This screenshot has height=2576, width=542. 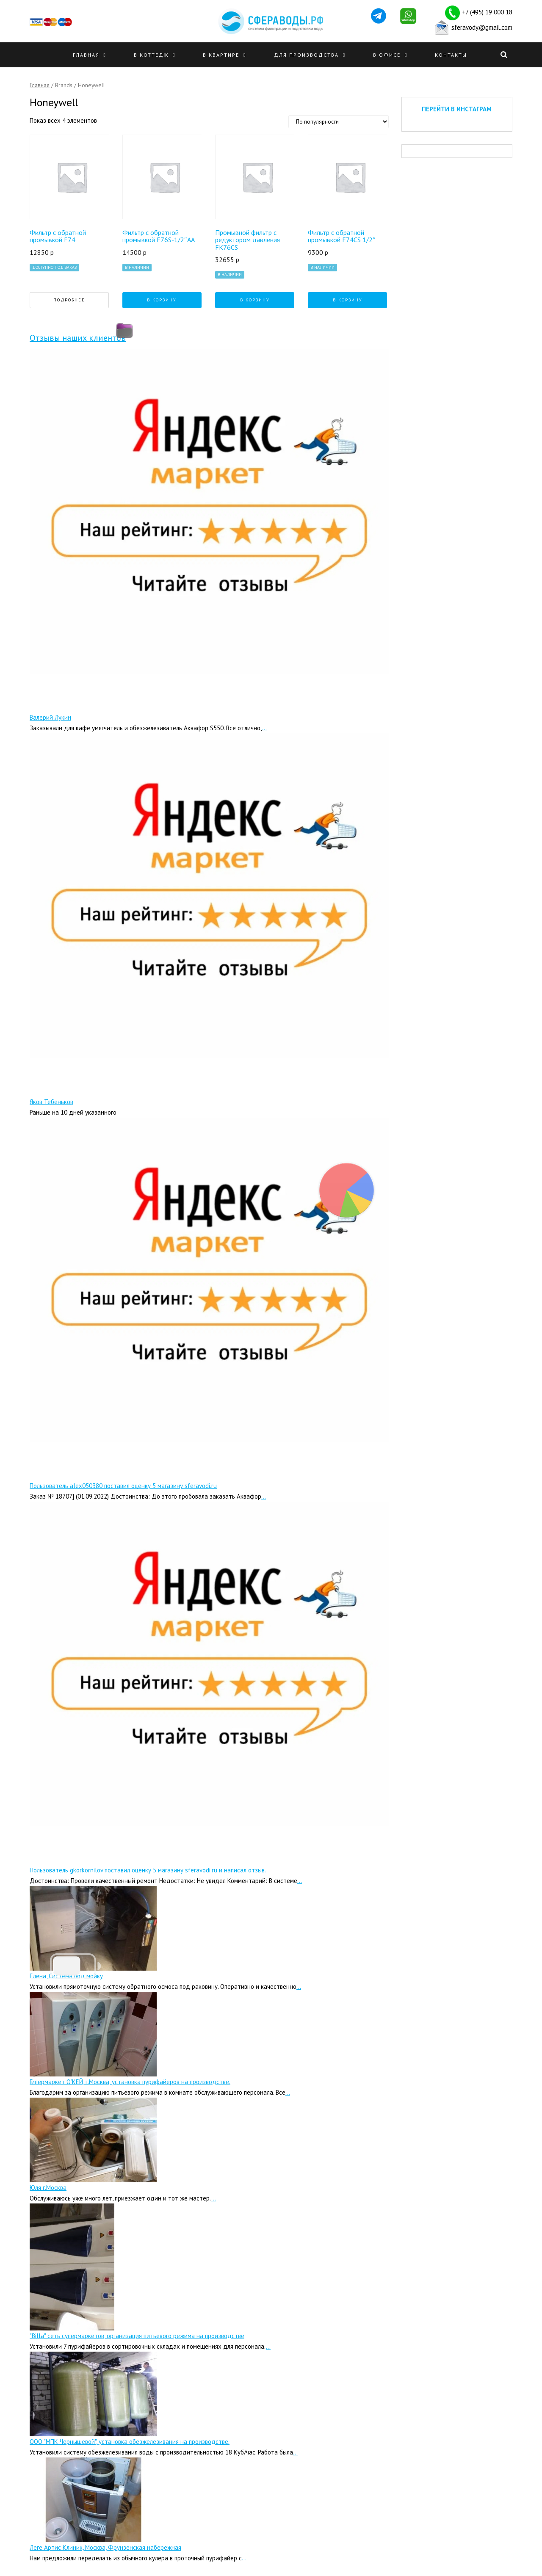 What do you see at coordinates (346, 1190) in the screenshot?
I see `open disk usage analyzer app` at bounding box center [346, 1190].